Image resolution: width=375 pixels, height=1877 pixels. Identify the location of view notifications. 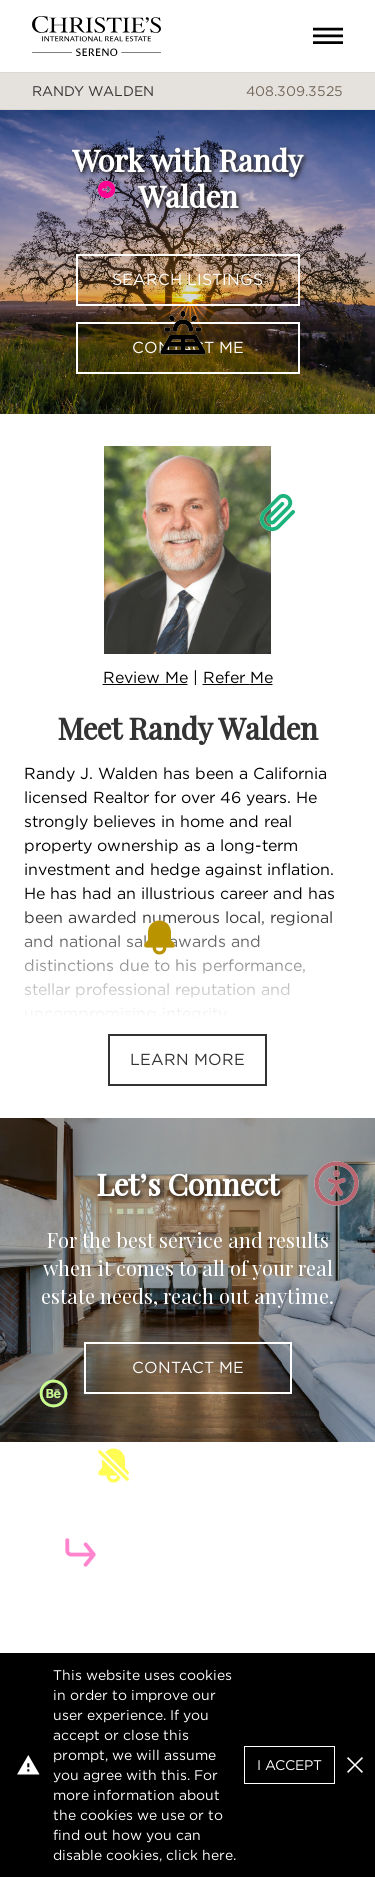
(159, 937).